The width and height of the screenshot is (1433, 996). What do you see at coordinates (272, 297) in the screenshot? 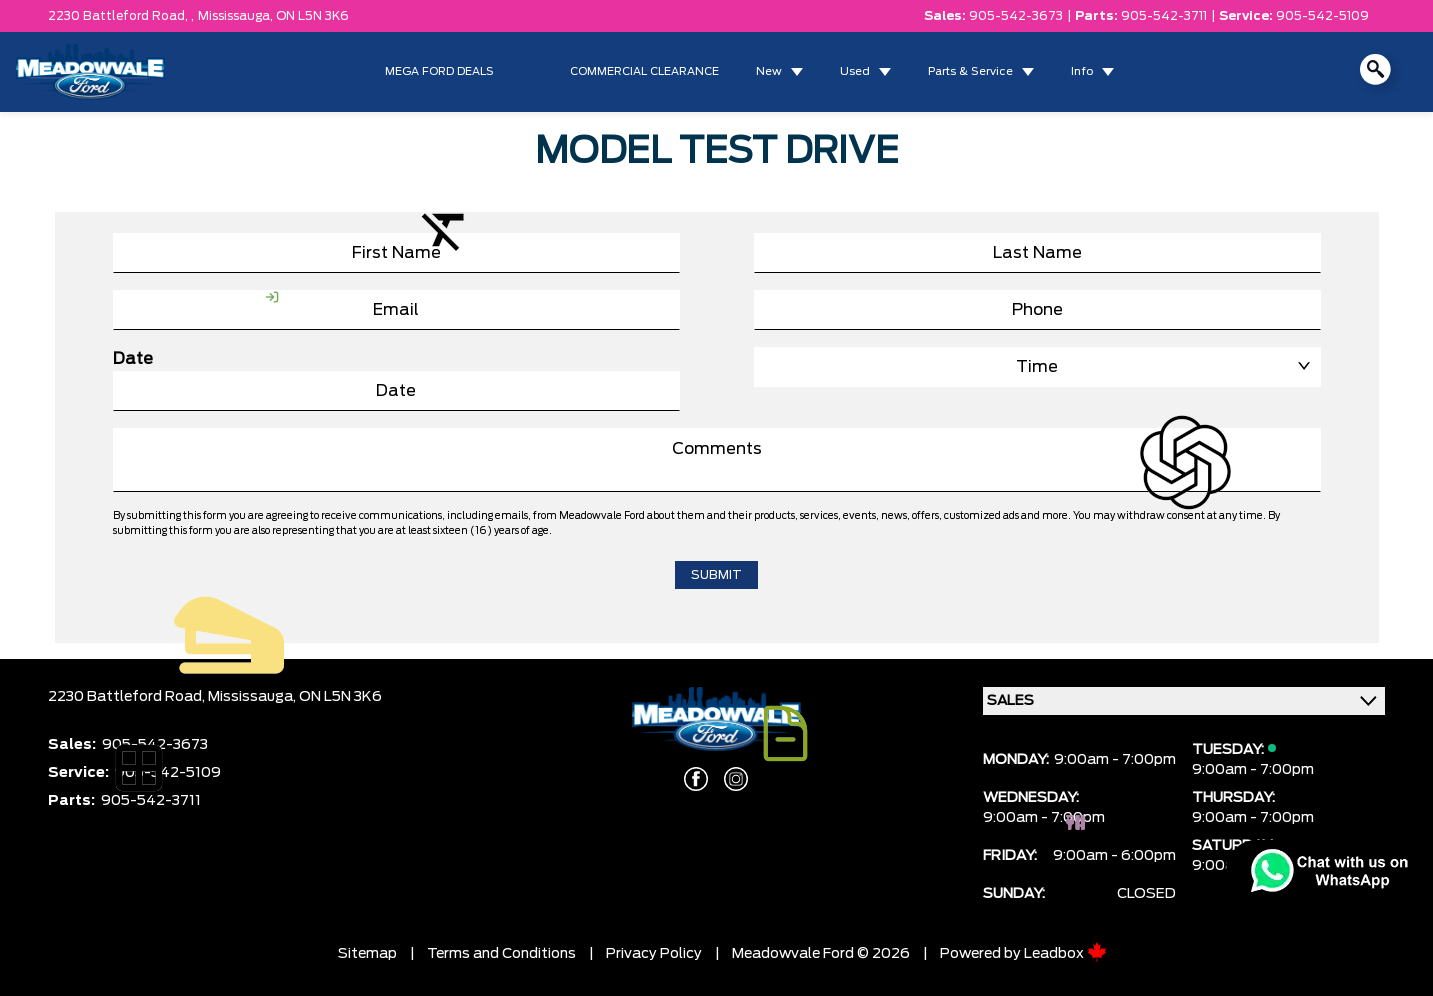
I see `sign in to your account` at bounding box center [272, 297].